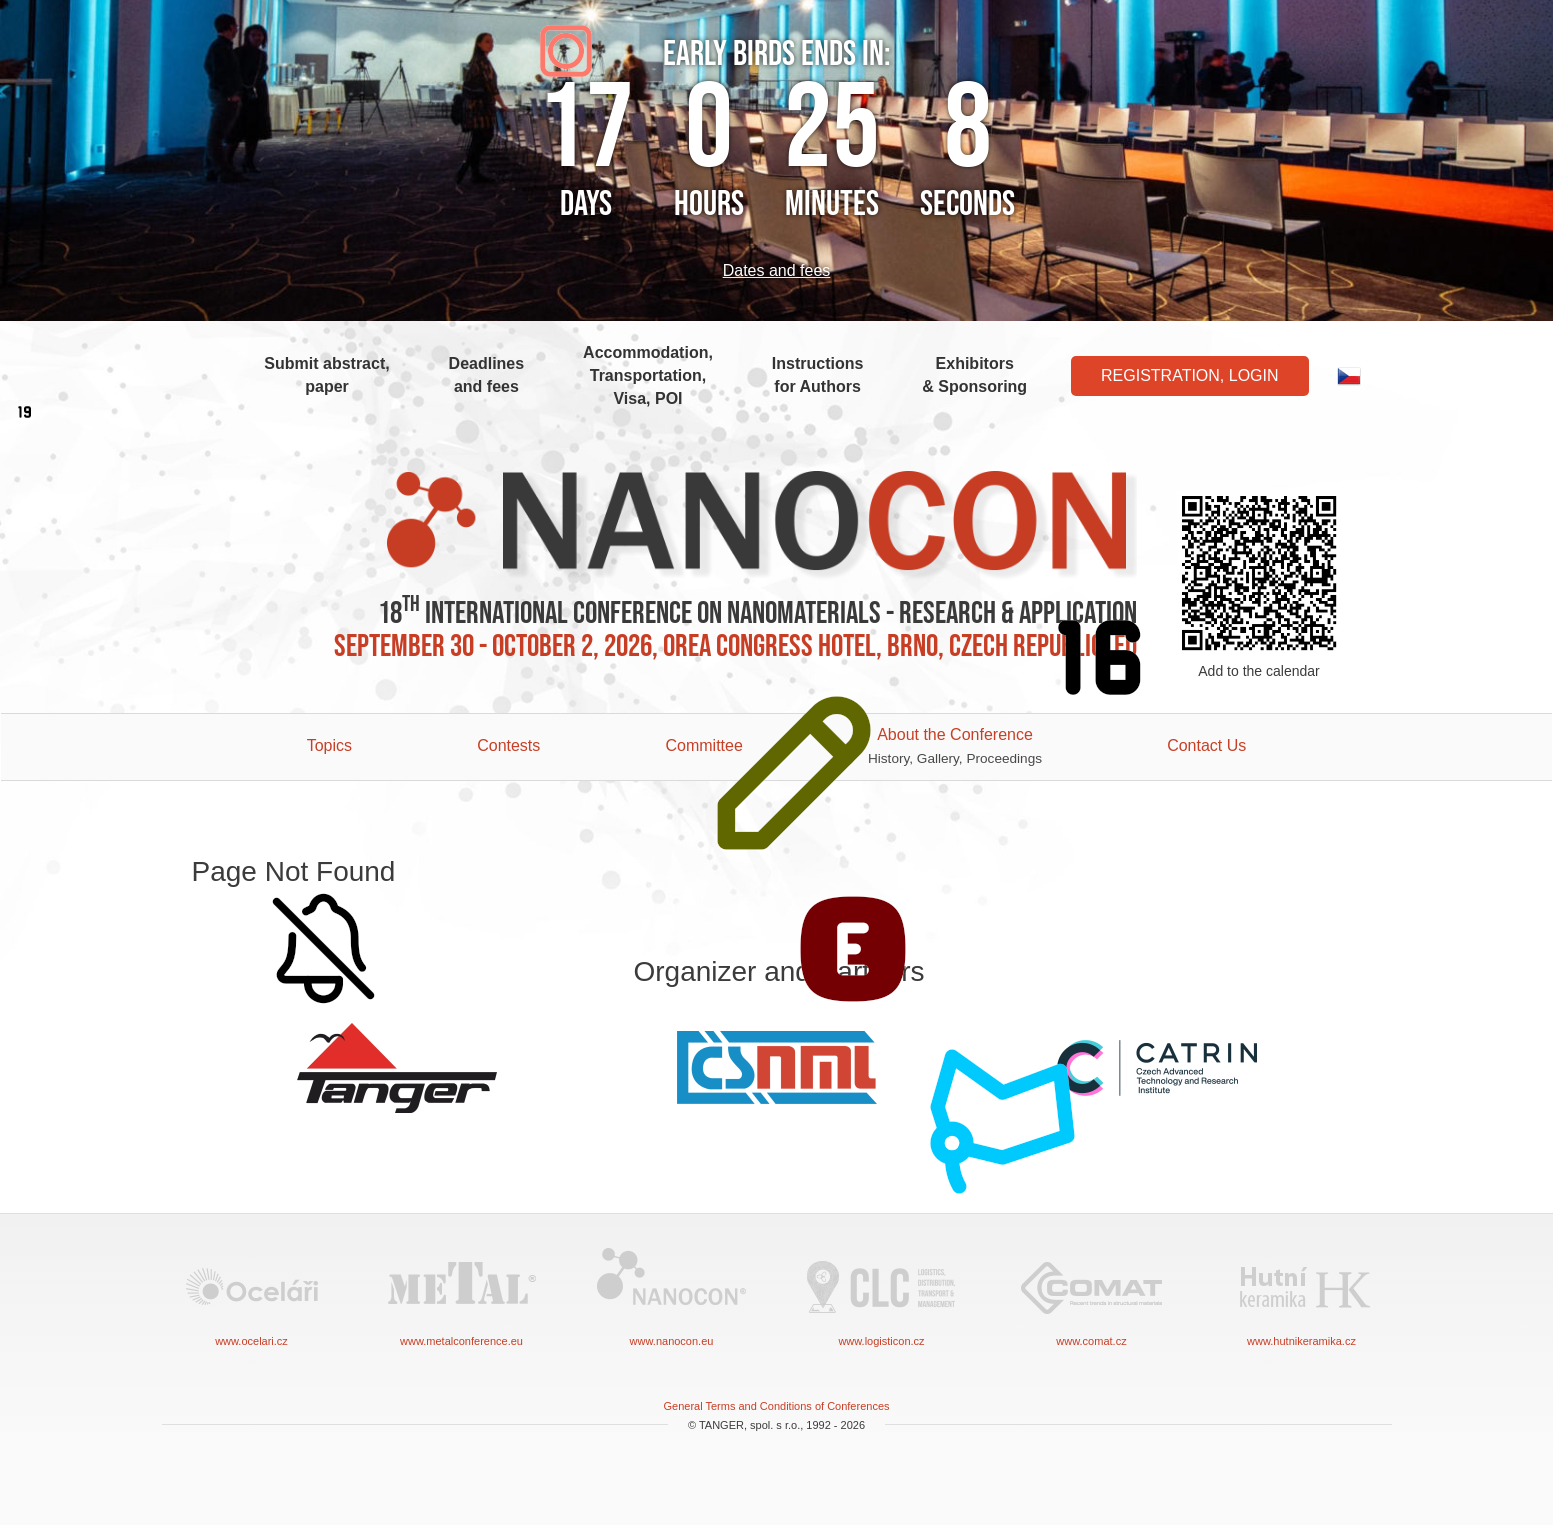  I want to click on indicates an "E" rating or category, so click(853, 949).